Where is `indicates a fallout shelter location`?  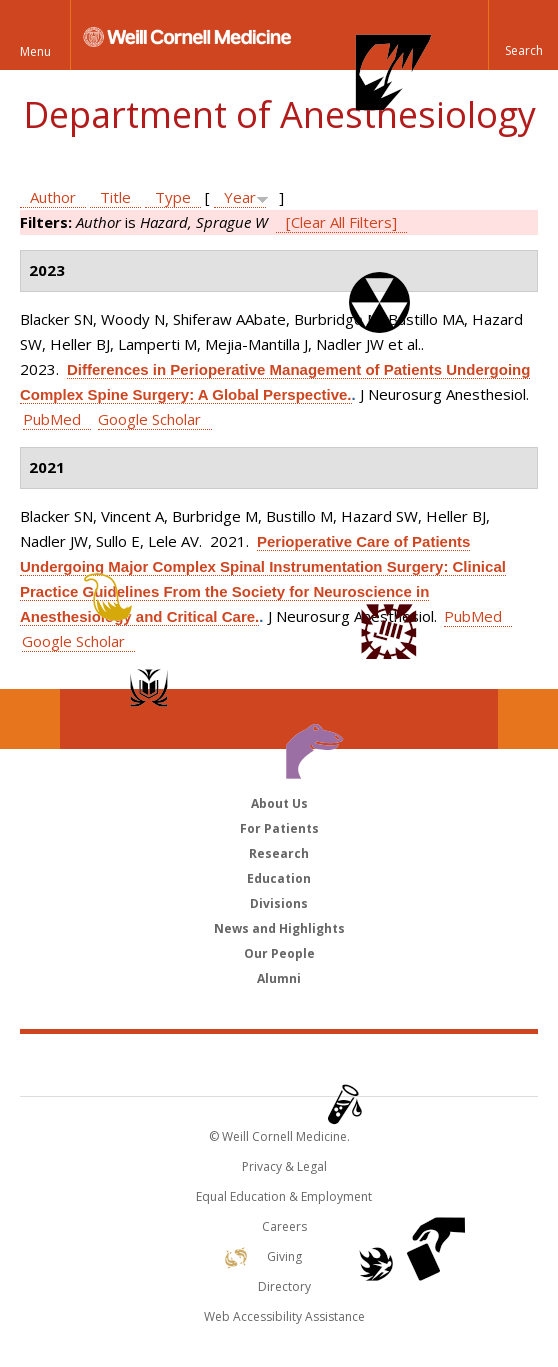 indicates a fallout shelter location is located at coordinates (379, 302).